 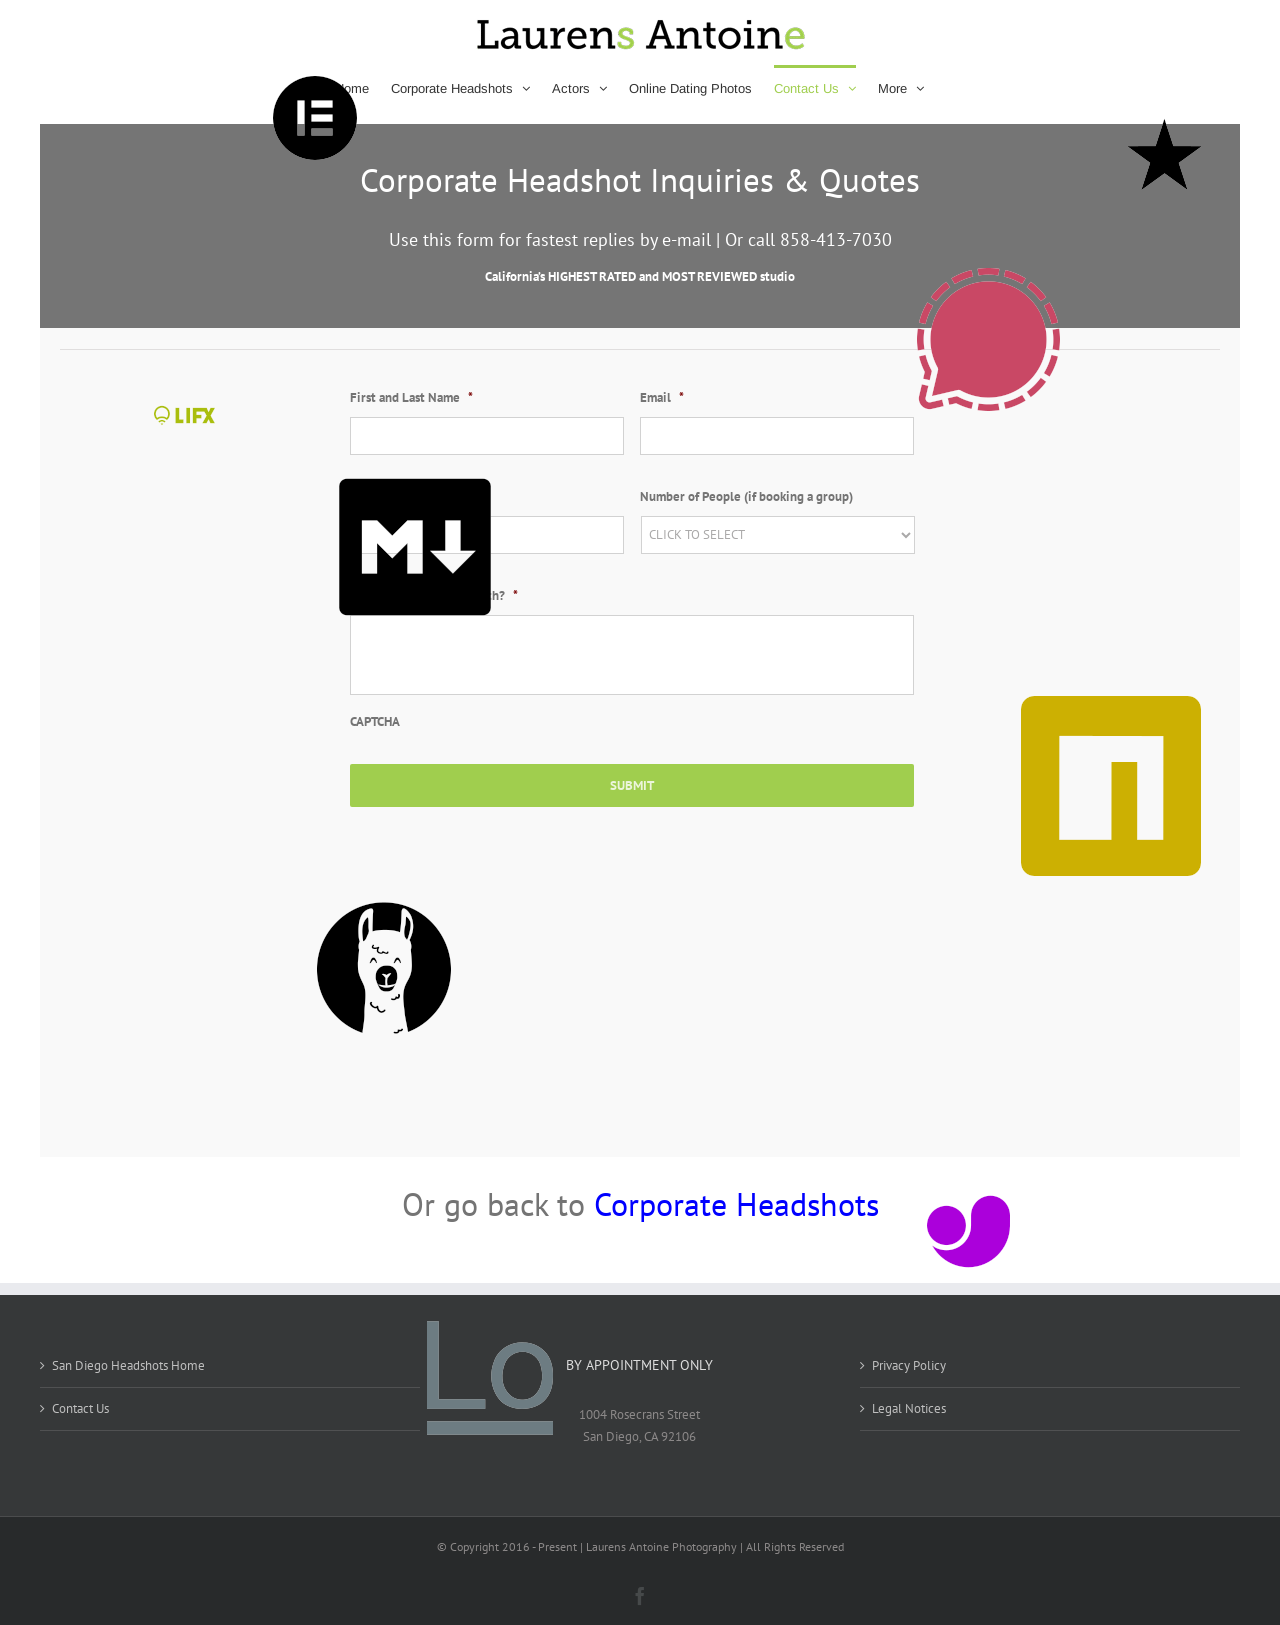 I want to click on npm package manager logo, so click(x=1111, y=786).